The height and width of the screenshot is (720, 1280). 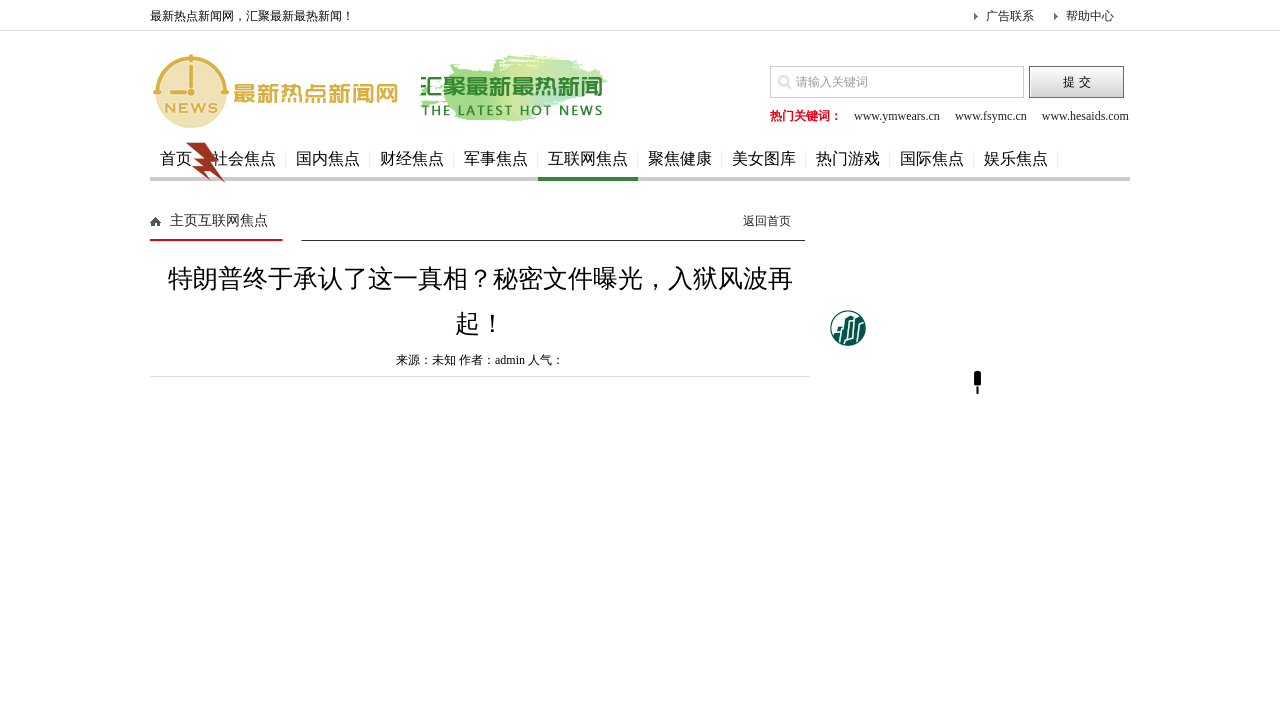 I want to click on navigate to rocky terrain or mountain area in game, so click(x=848, y=328).